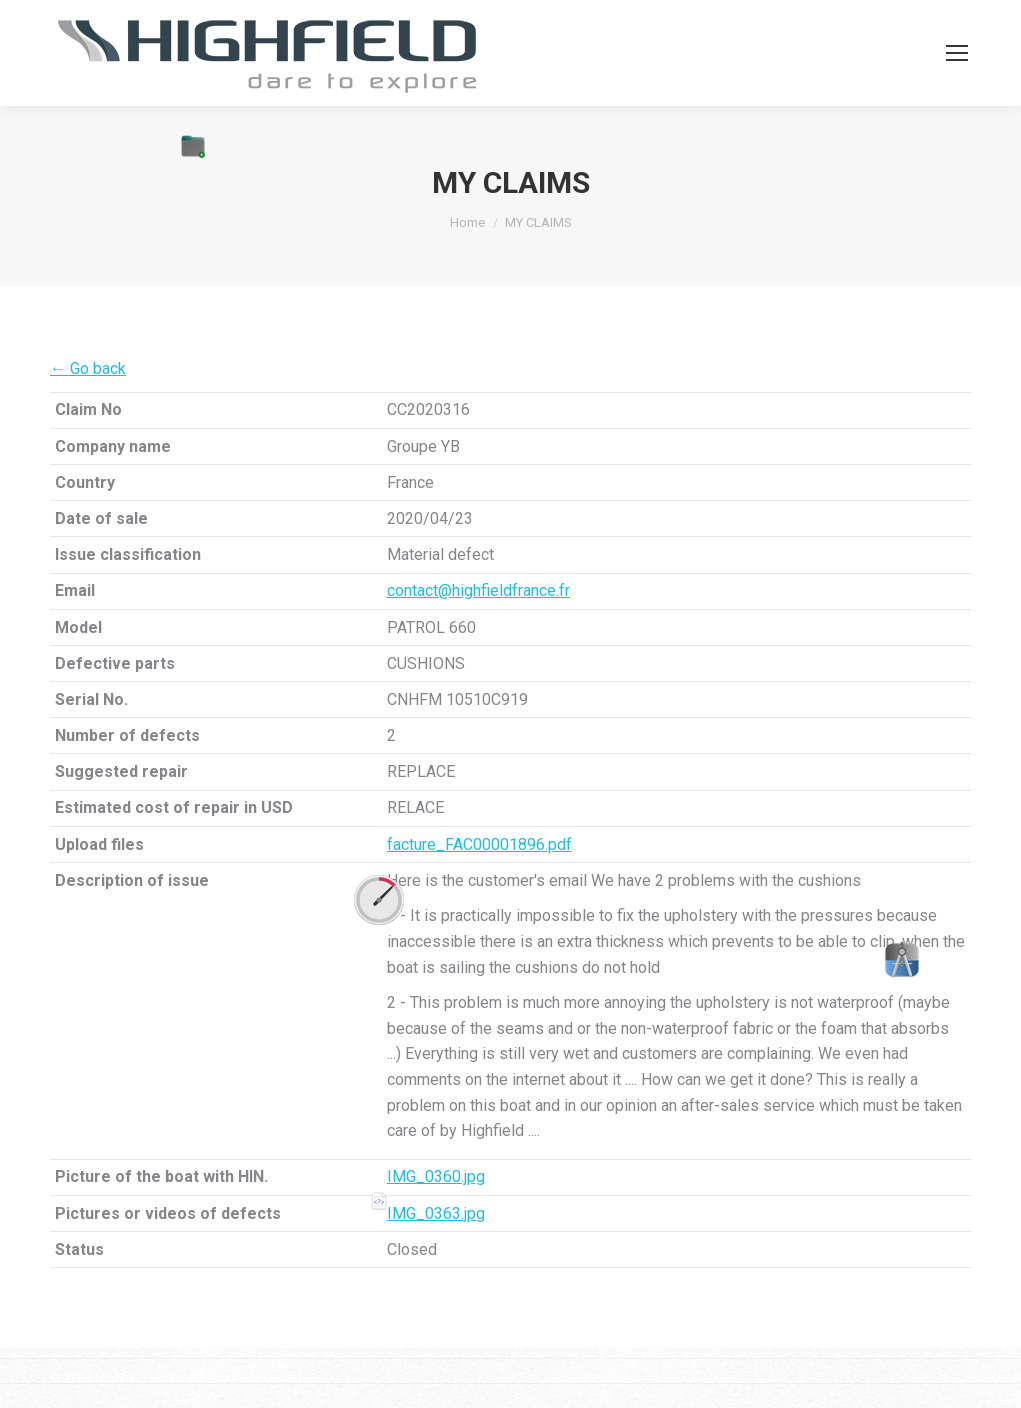 This screenshot has height=1408, width=1021. Describe the element at coordinates (193, 146) in the screenshot. I see `create a new folder` at that location.